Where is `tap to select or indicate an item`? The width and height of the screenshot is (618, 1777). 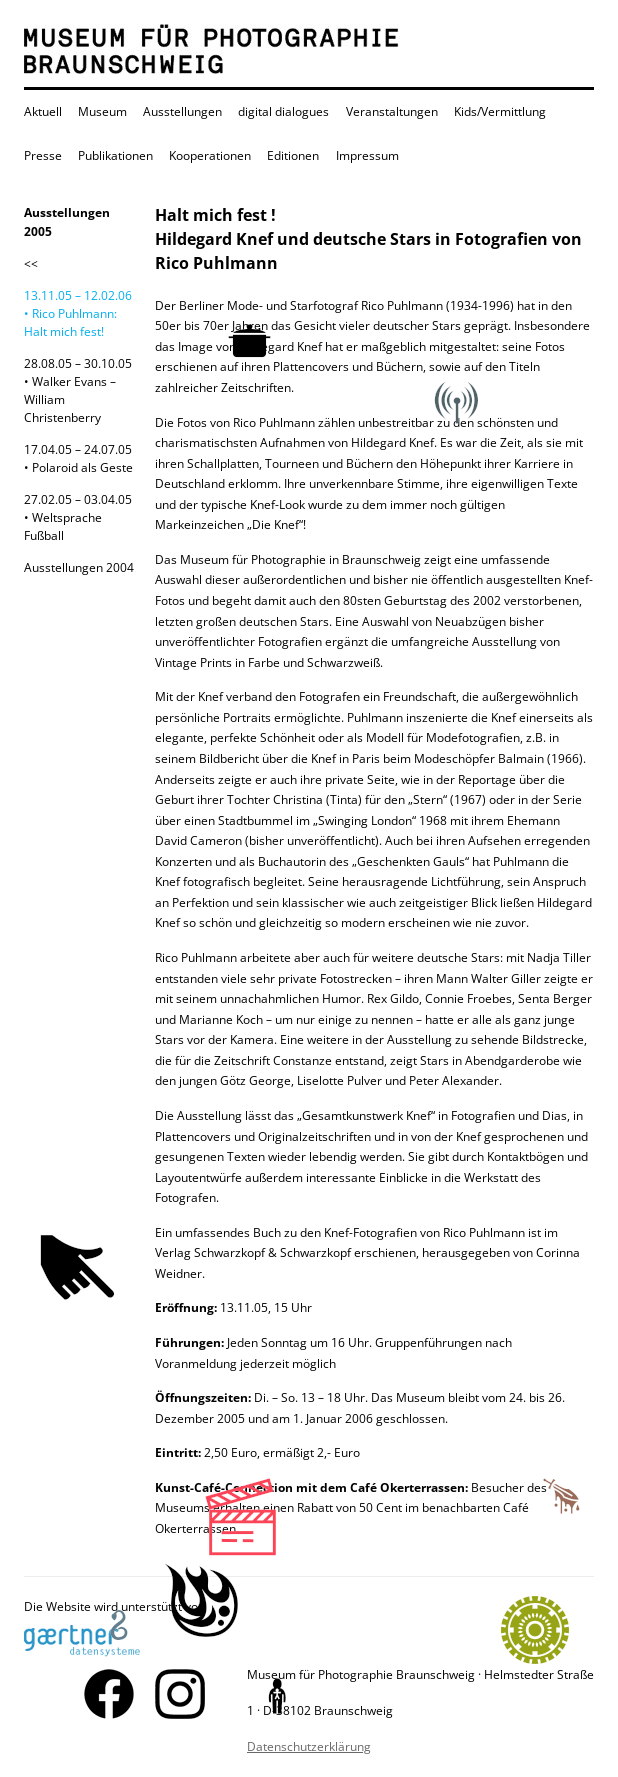 tap to select or indicate an item is located at coordinates (77, 1271).